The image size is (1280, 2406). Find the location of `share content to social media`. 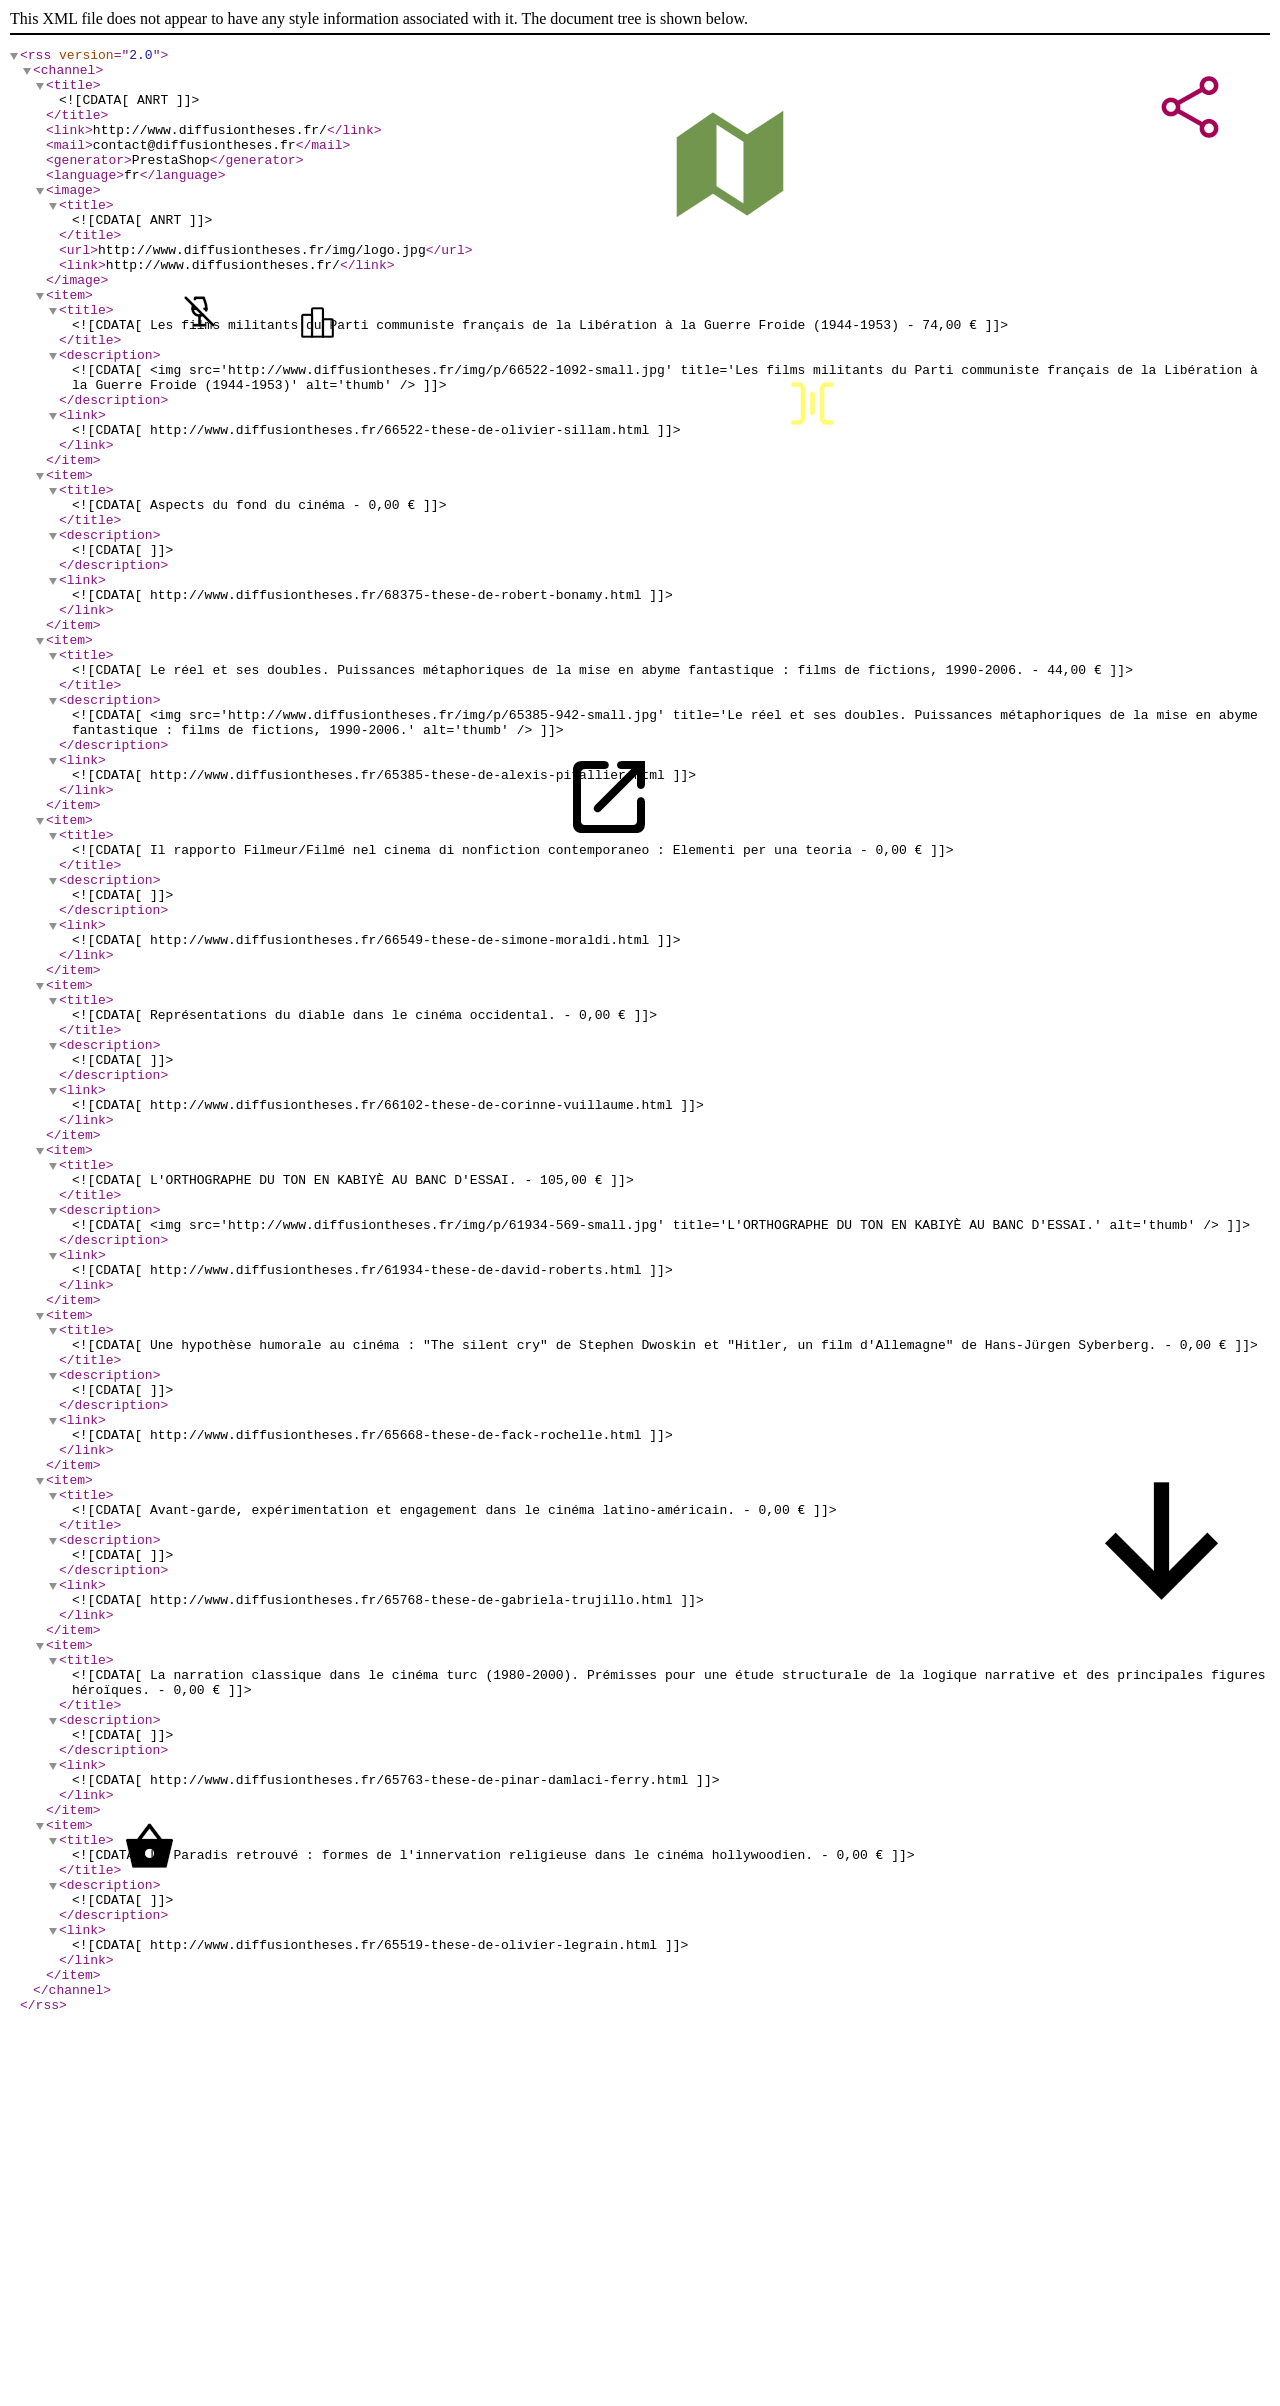

share content to social media is located at coordinates (1190, 107).